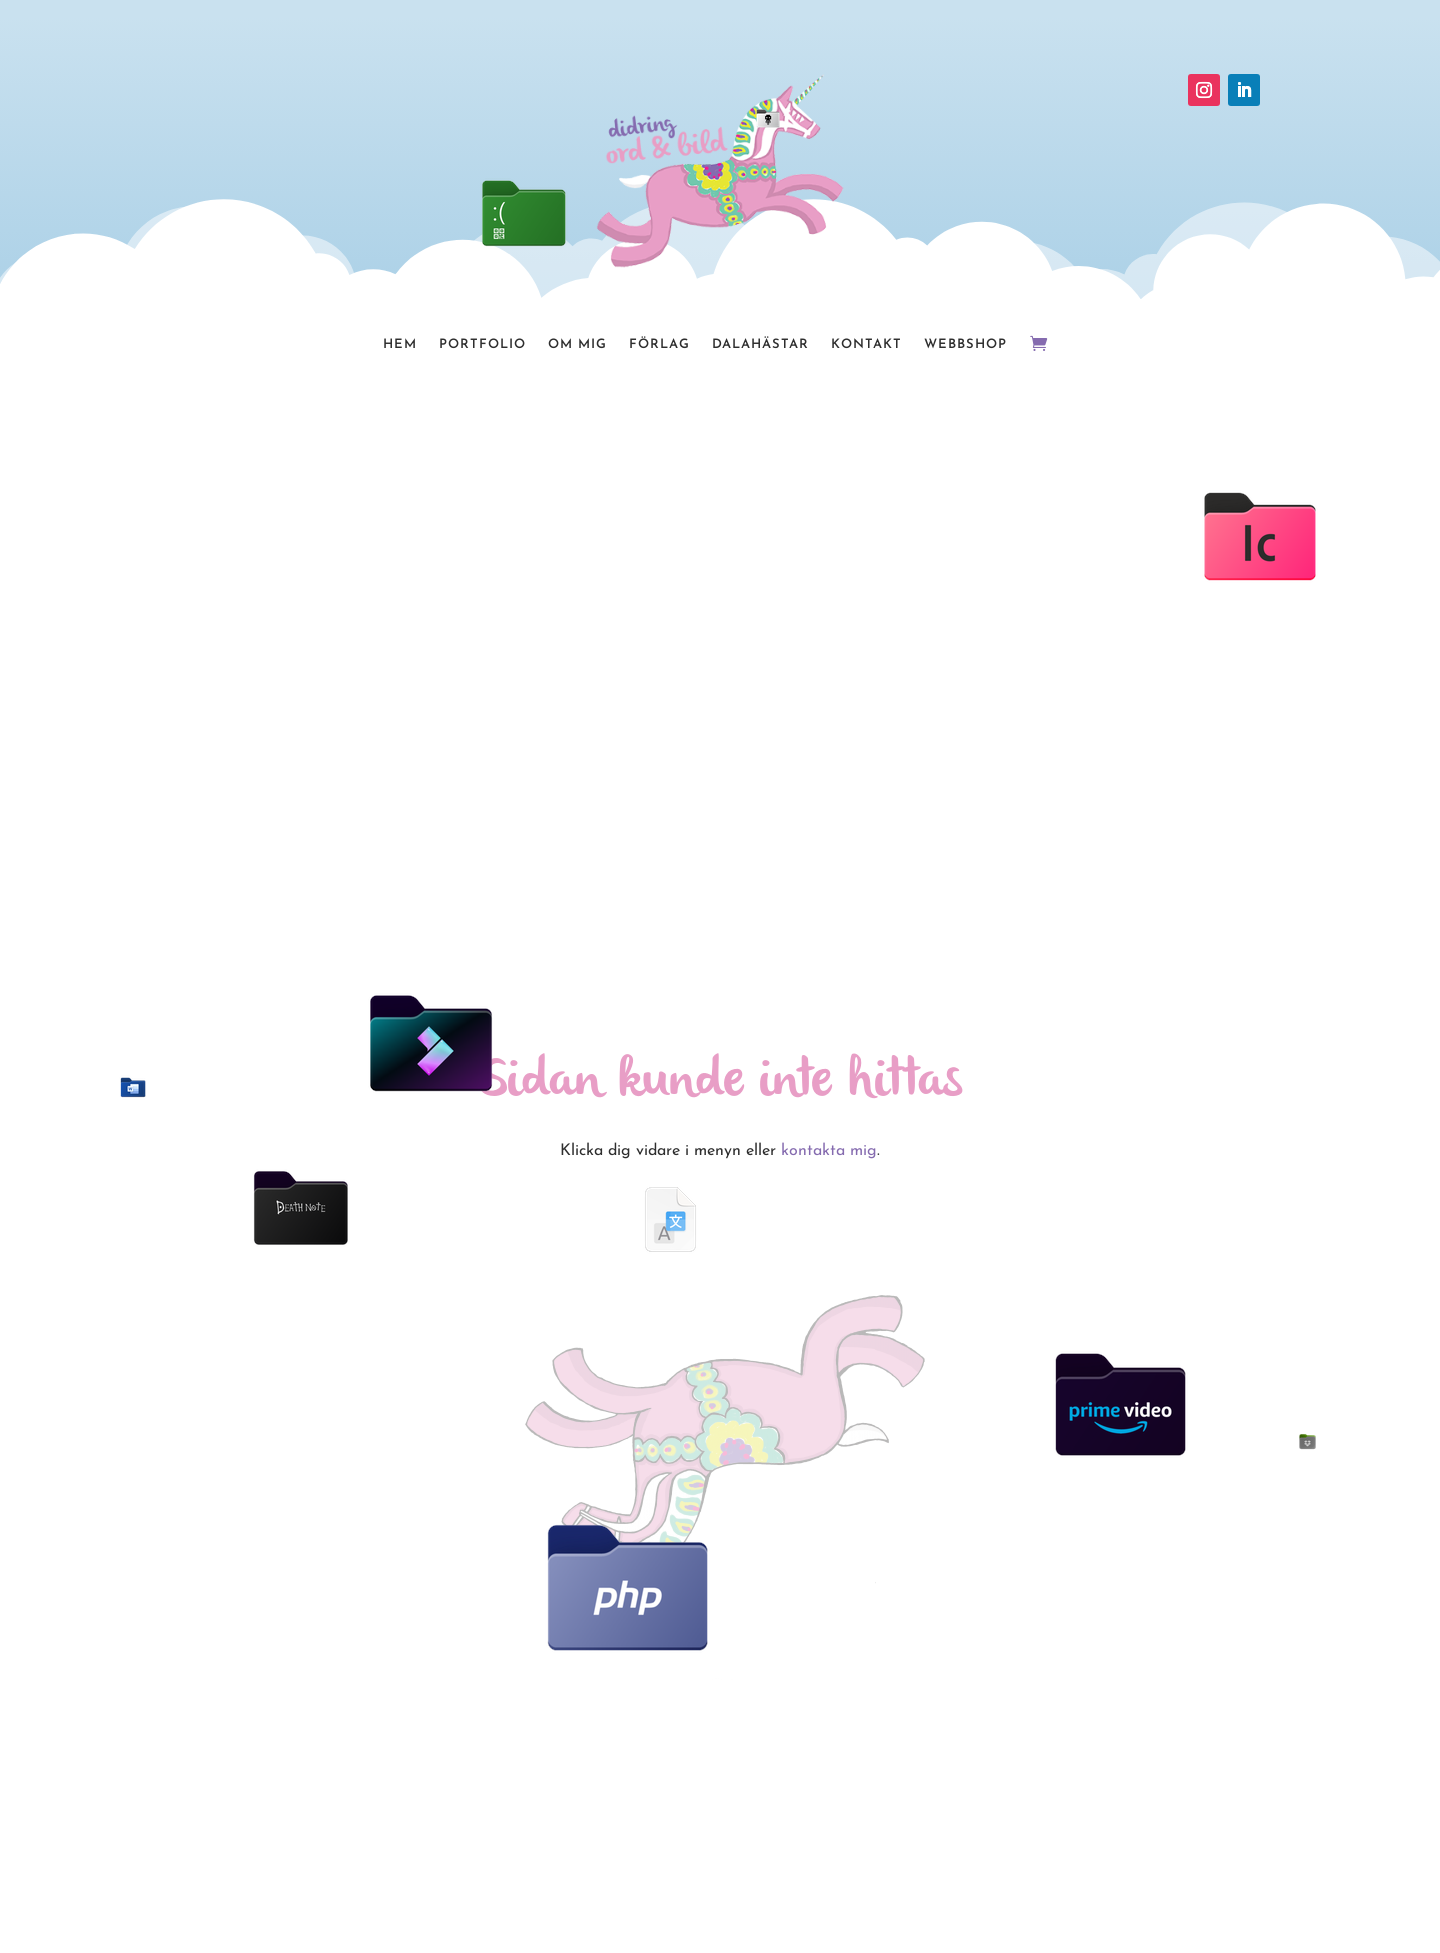 The image size is (1440, 1953). I want to click on a gettext translation file for software localization, so click(670, 1219).